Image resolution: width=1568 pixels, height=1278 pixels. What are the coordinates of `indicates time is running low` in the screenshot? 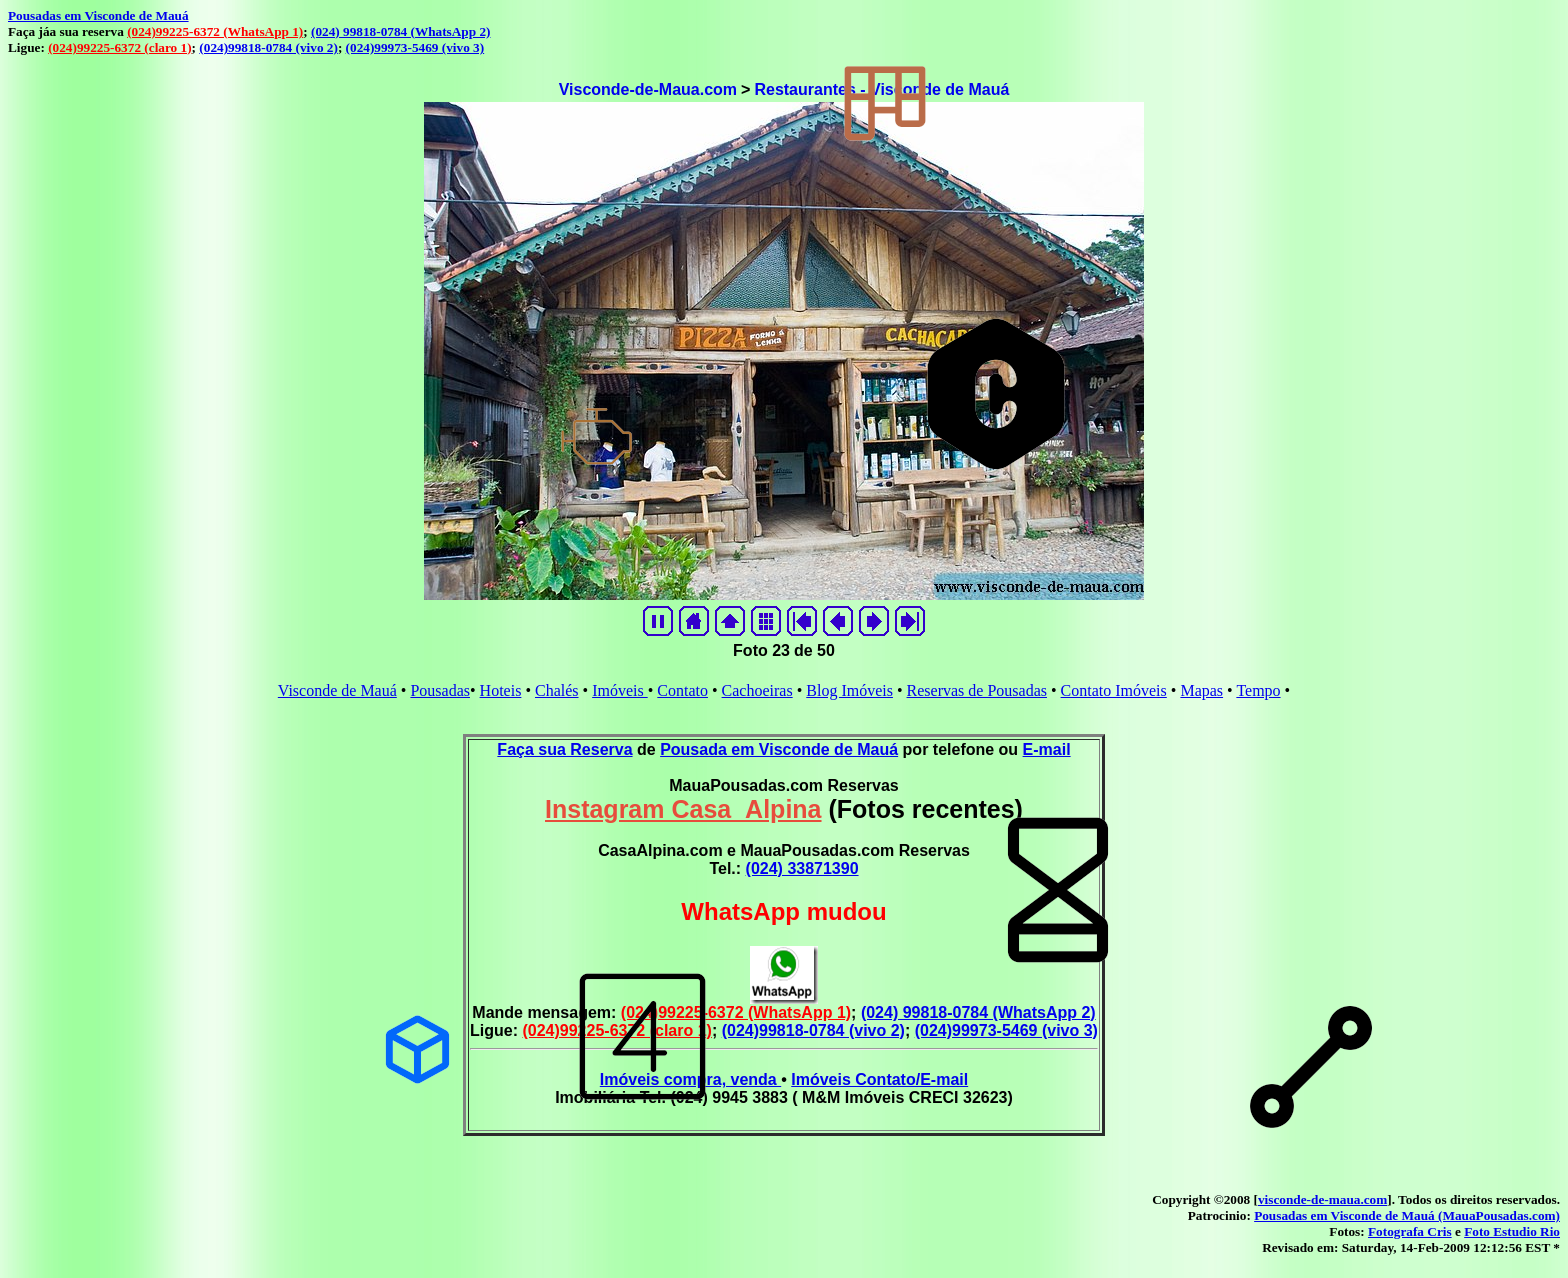 It's located at (1058, 890).